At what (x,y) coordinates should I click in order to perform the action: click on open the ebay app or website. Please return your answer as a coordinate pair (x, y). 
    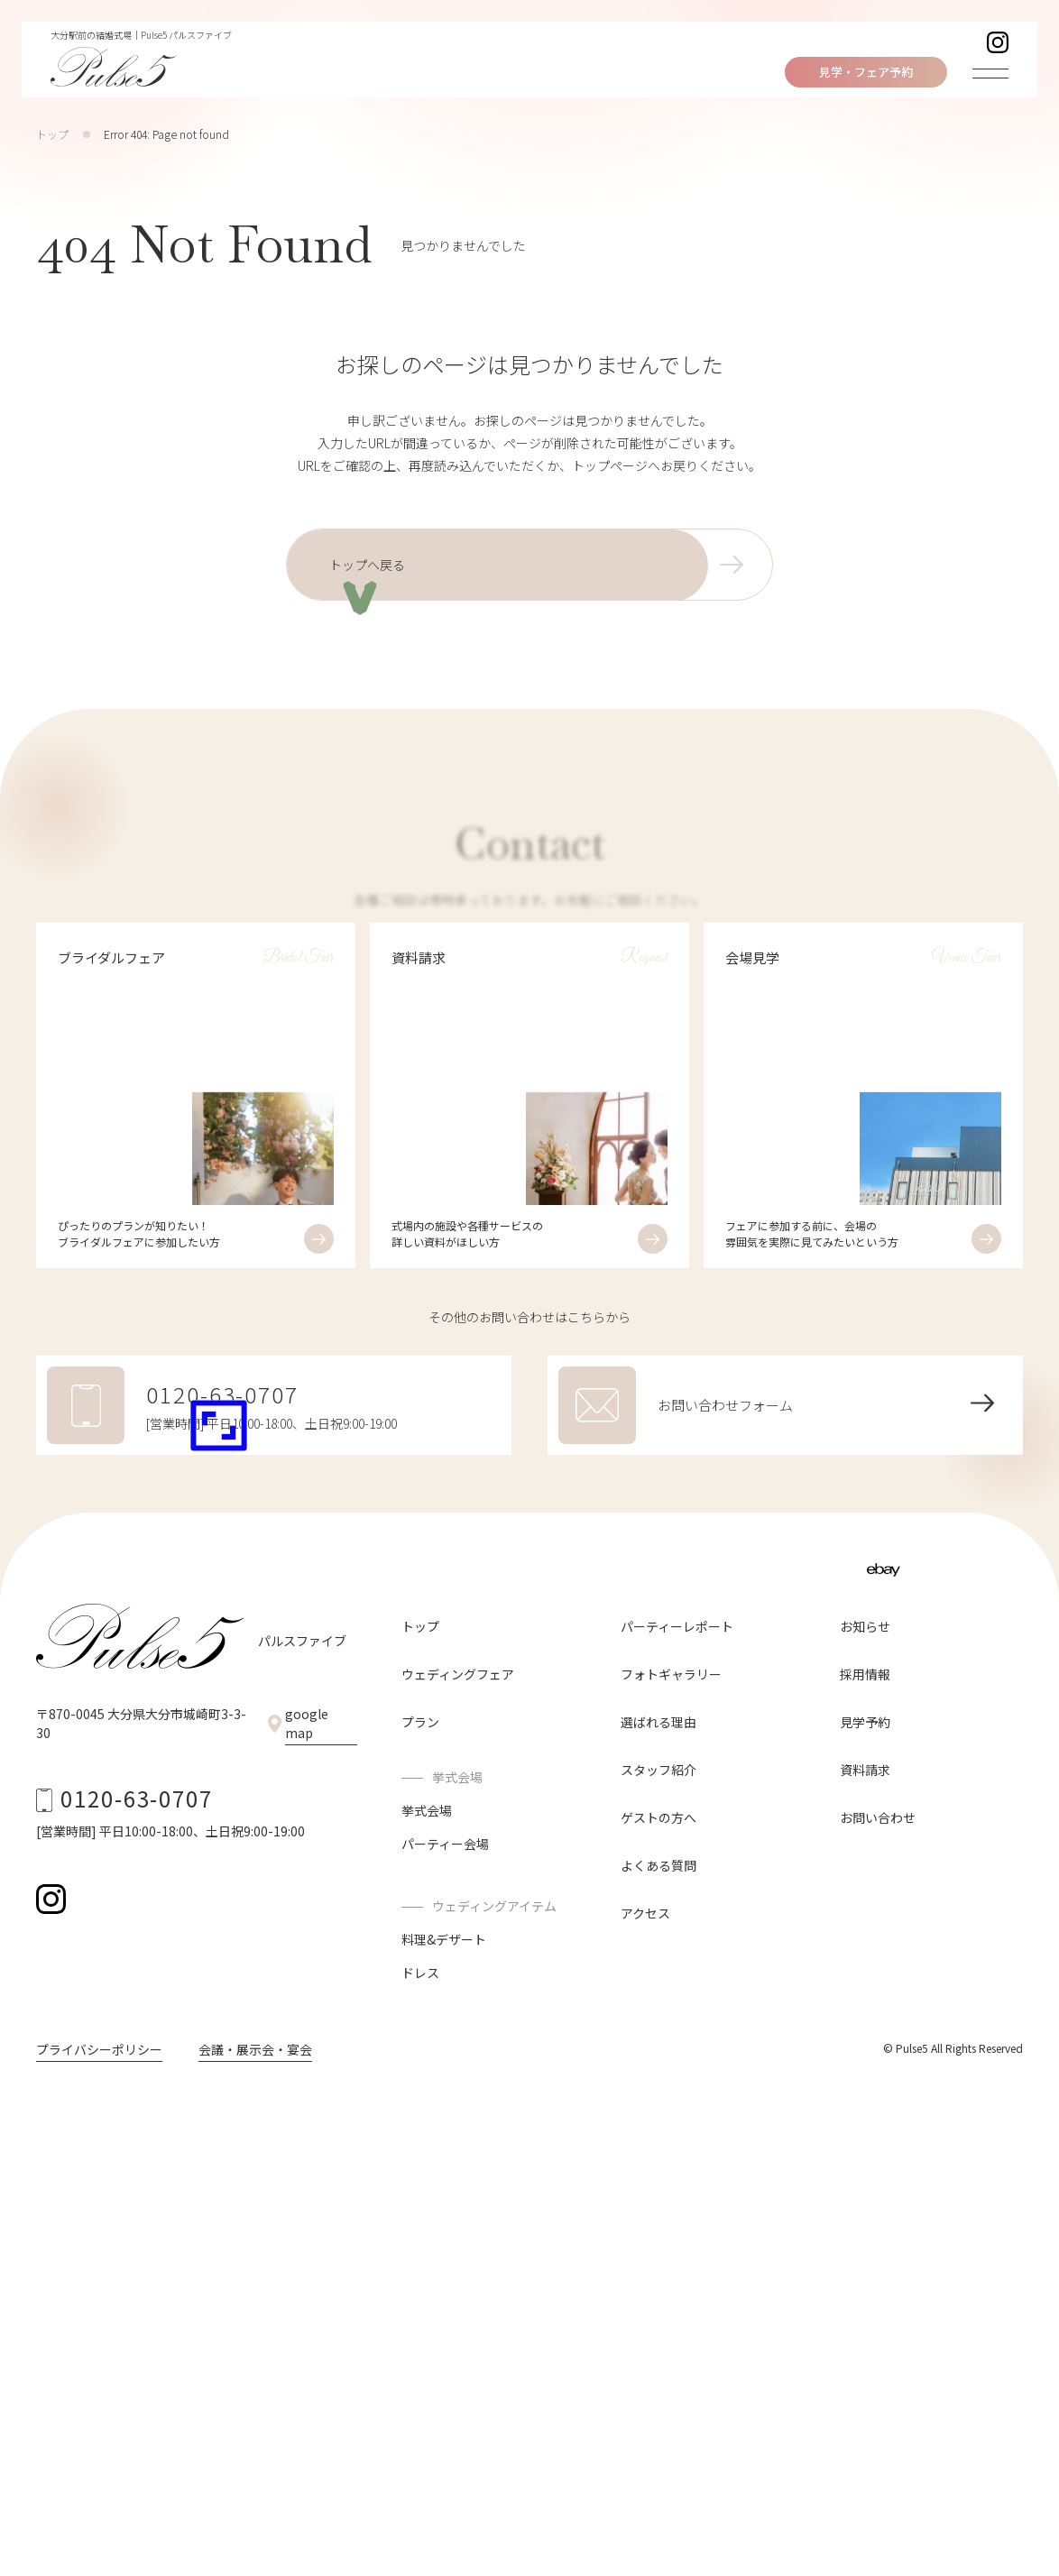
    Looking at the image, I should click on (883, 1569).